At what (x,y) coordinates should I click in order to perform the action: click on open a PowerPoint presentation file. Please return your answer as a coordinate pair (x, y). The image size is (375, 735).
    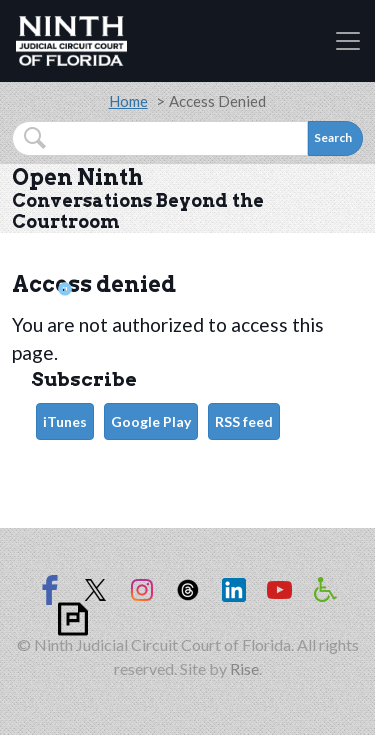
    Looking at the image, I should click on (73, 619).